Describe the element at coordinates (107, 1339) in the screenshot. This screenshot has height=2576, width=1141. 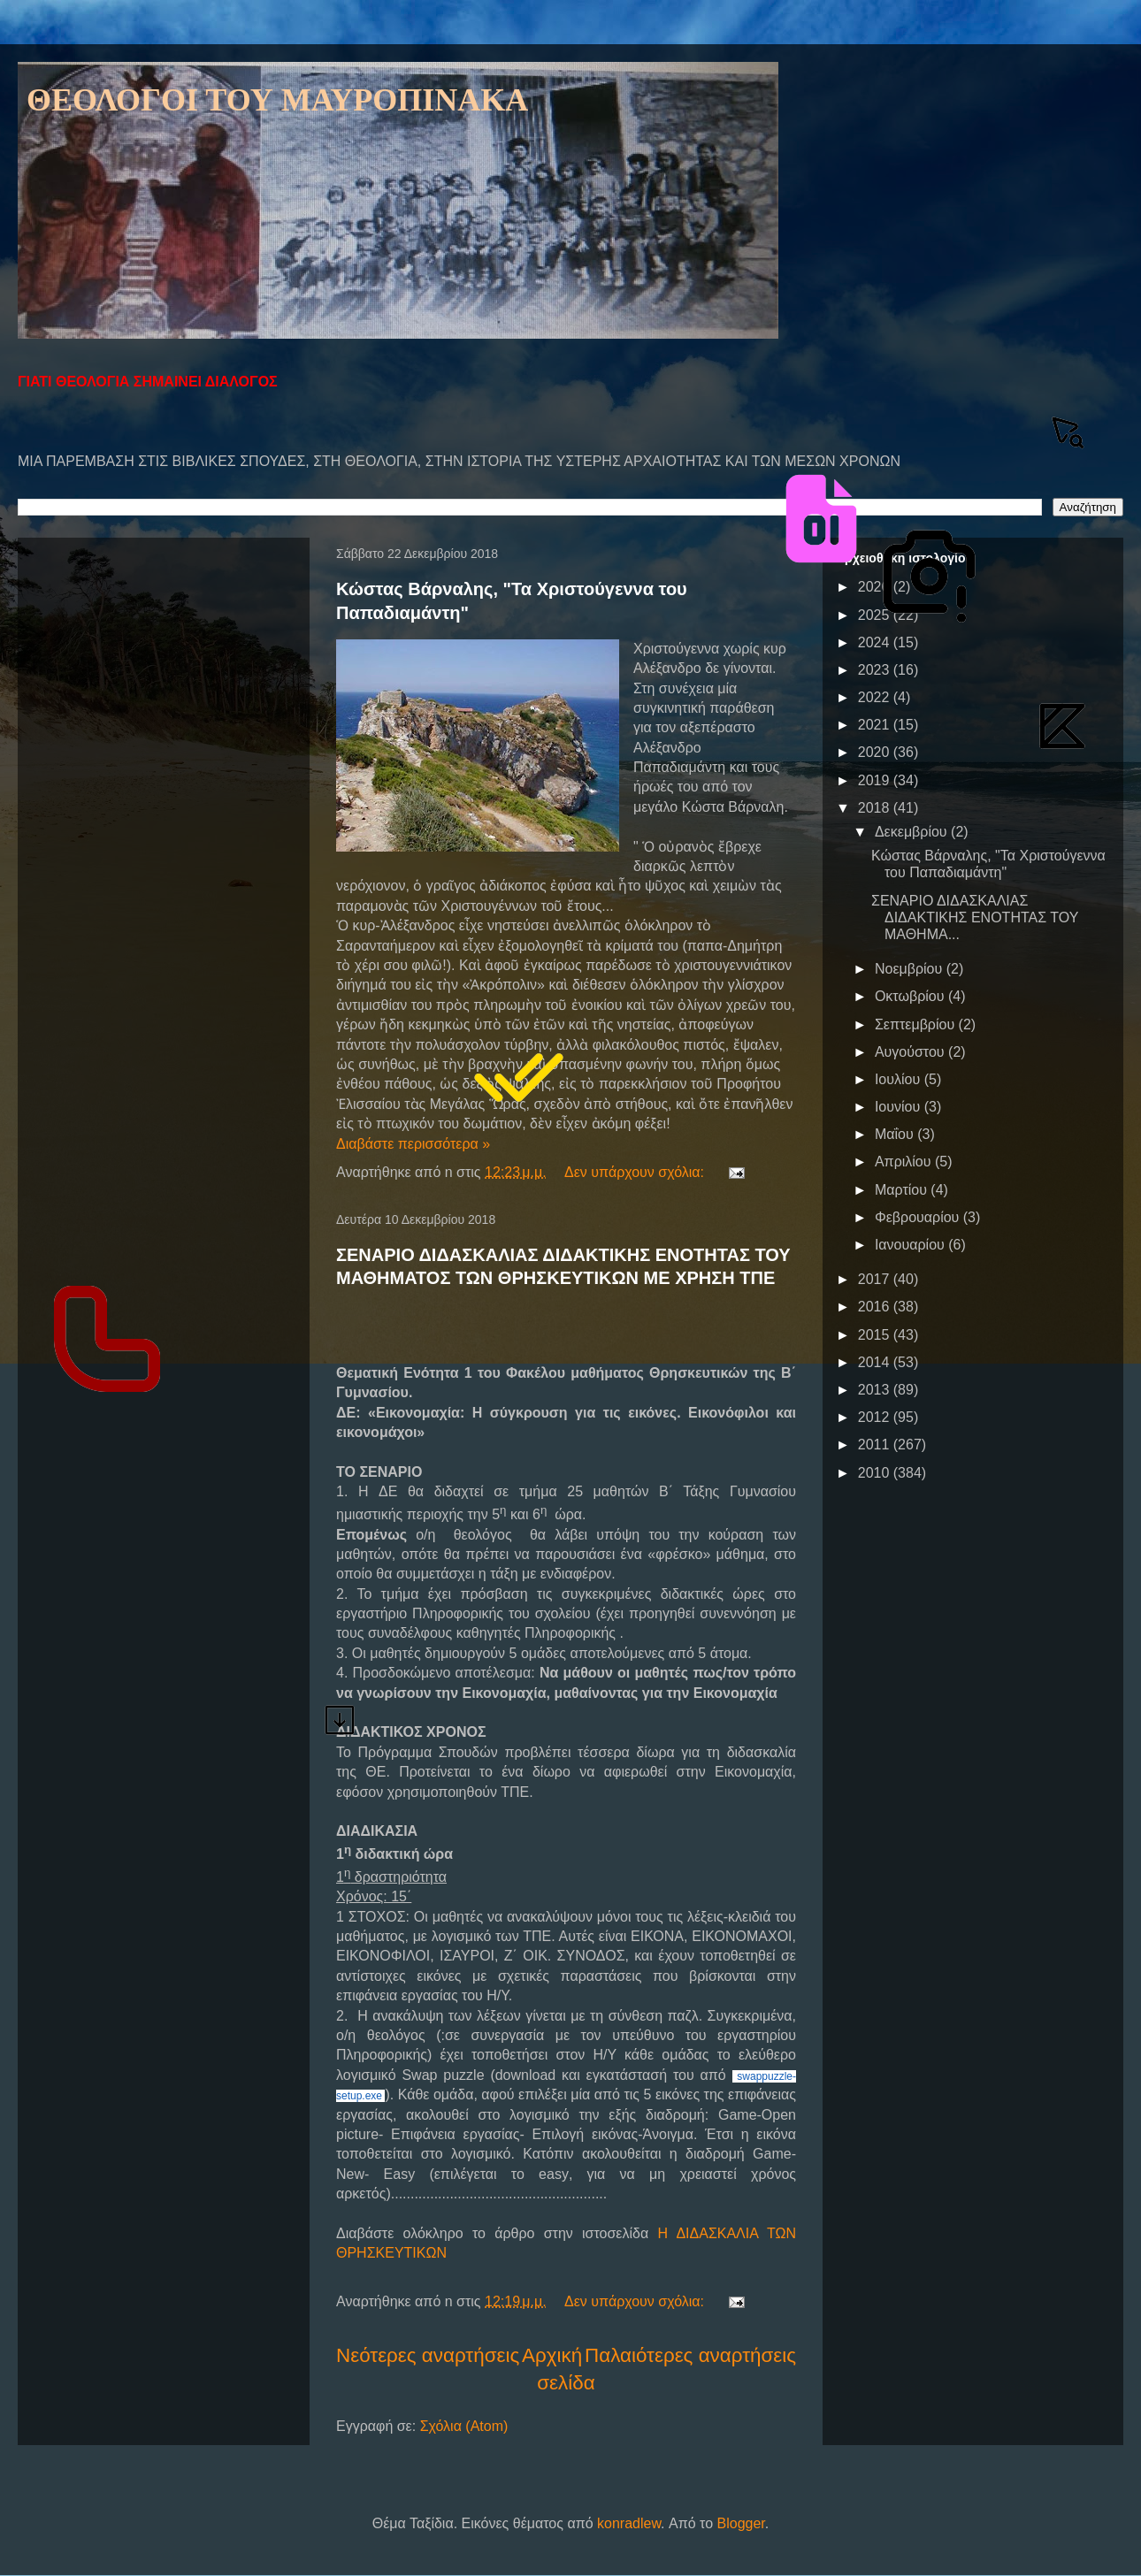
I see `join or merge elements with rounded corners` at that location.